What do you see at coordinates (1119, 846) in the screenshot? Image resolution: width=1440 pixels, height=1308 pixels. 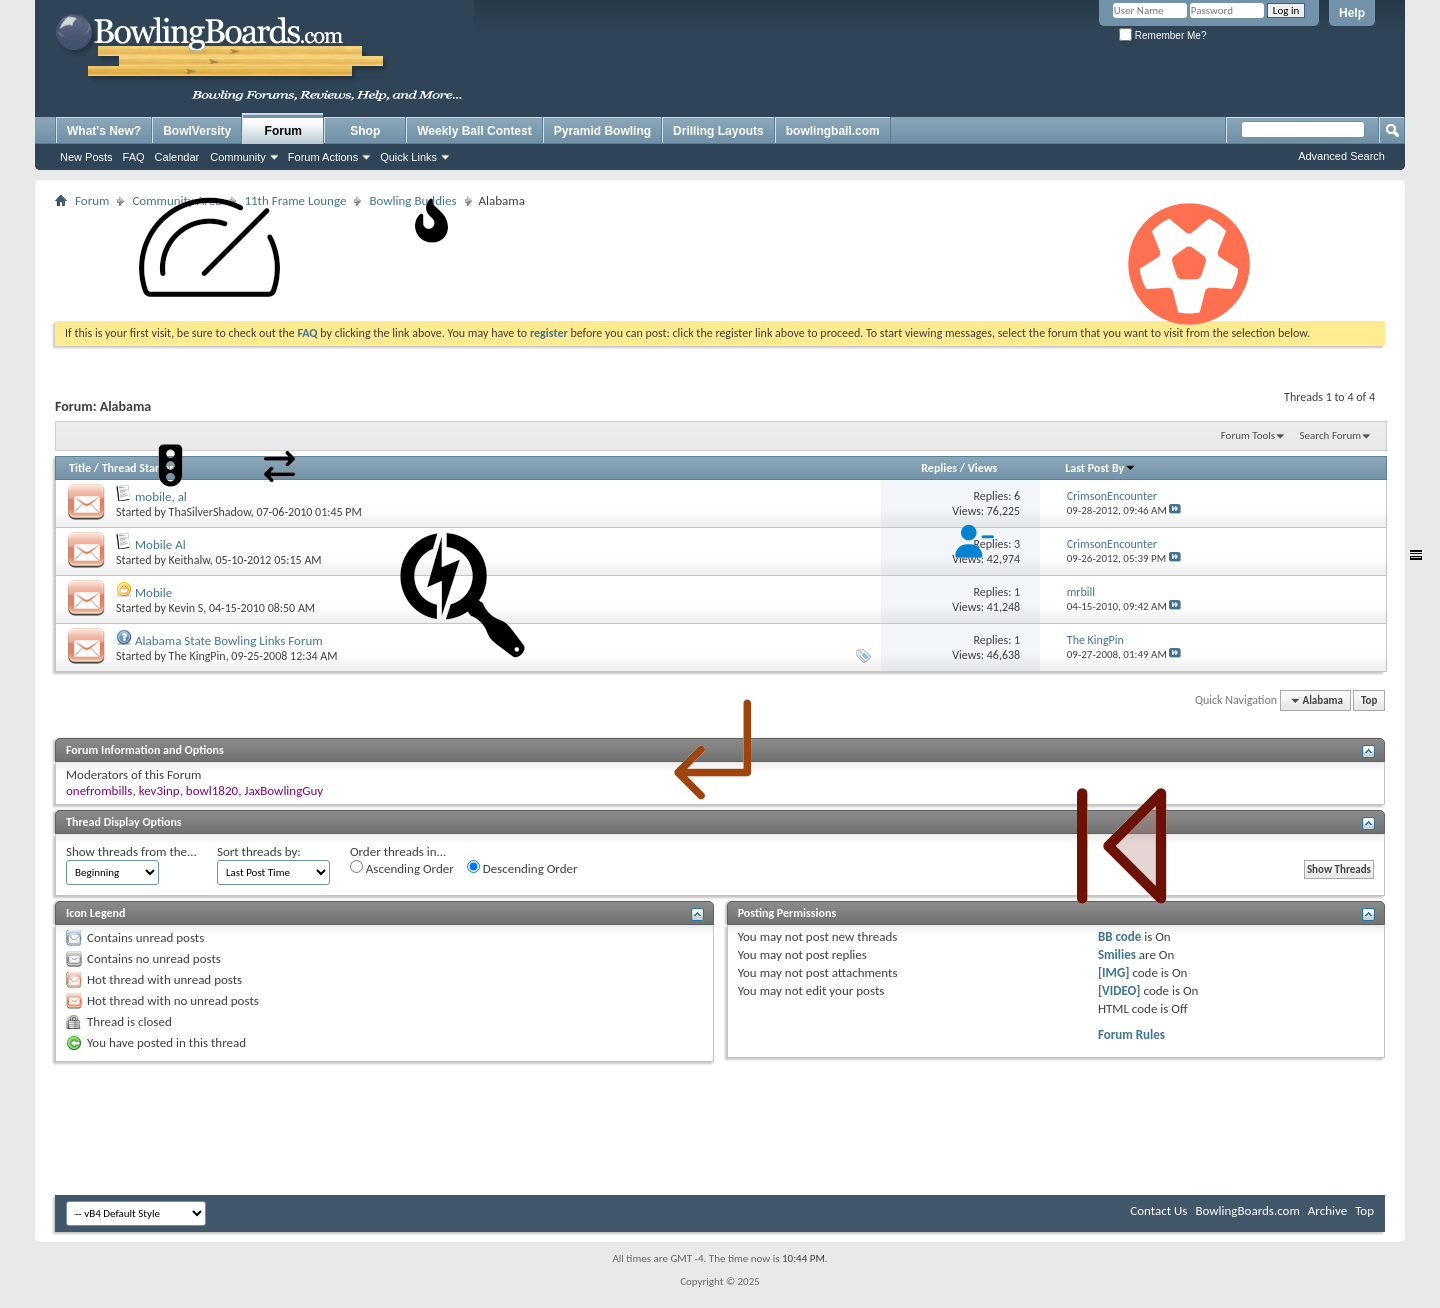 I see `go to the beginning or first item` at bounding box center [1119, 846].